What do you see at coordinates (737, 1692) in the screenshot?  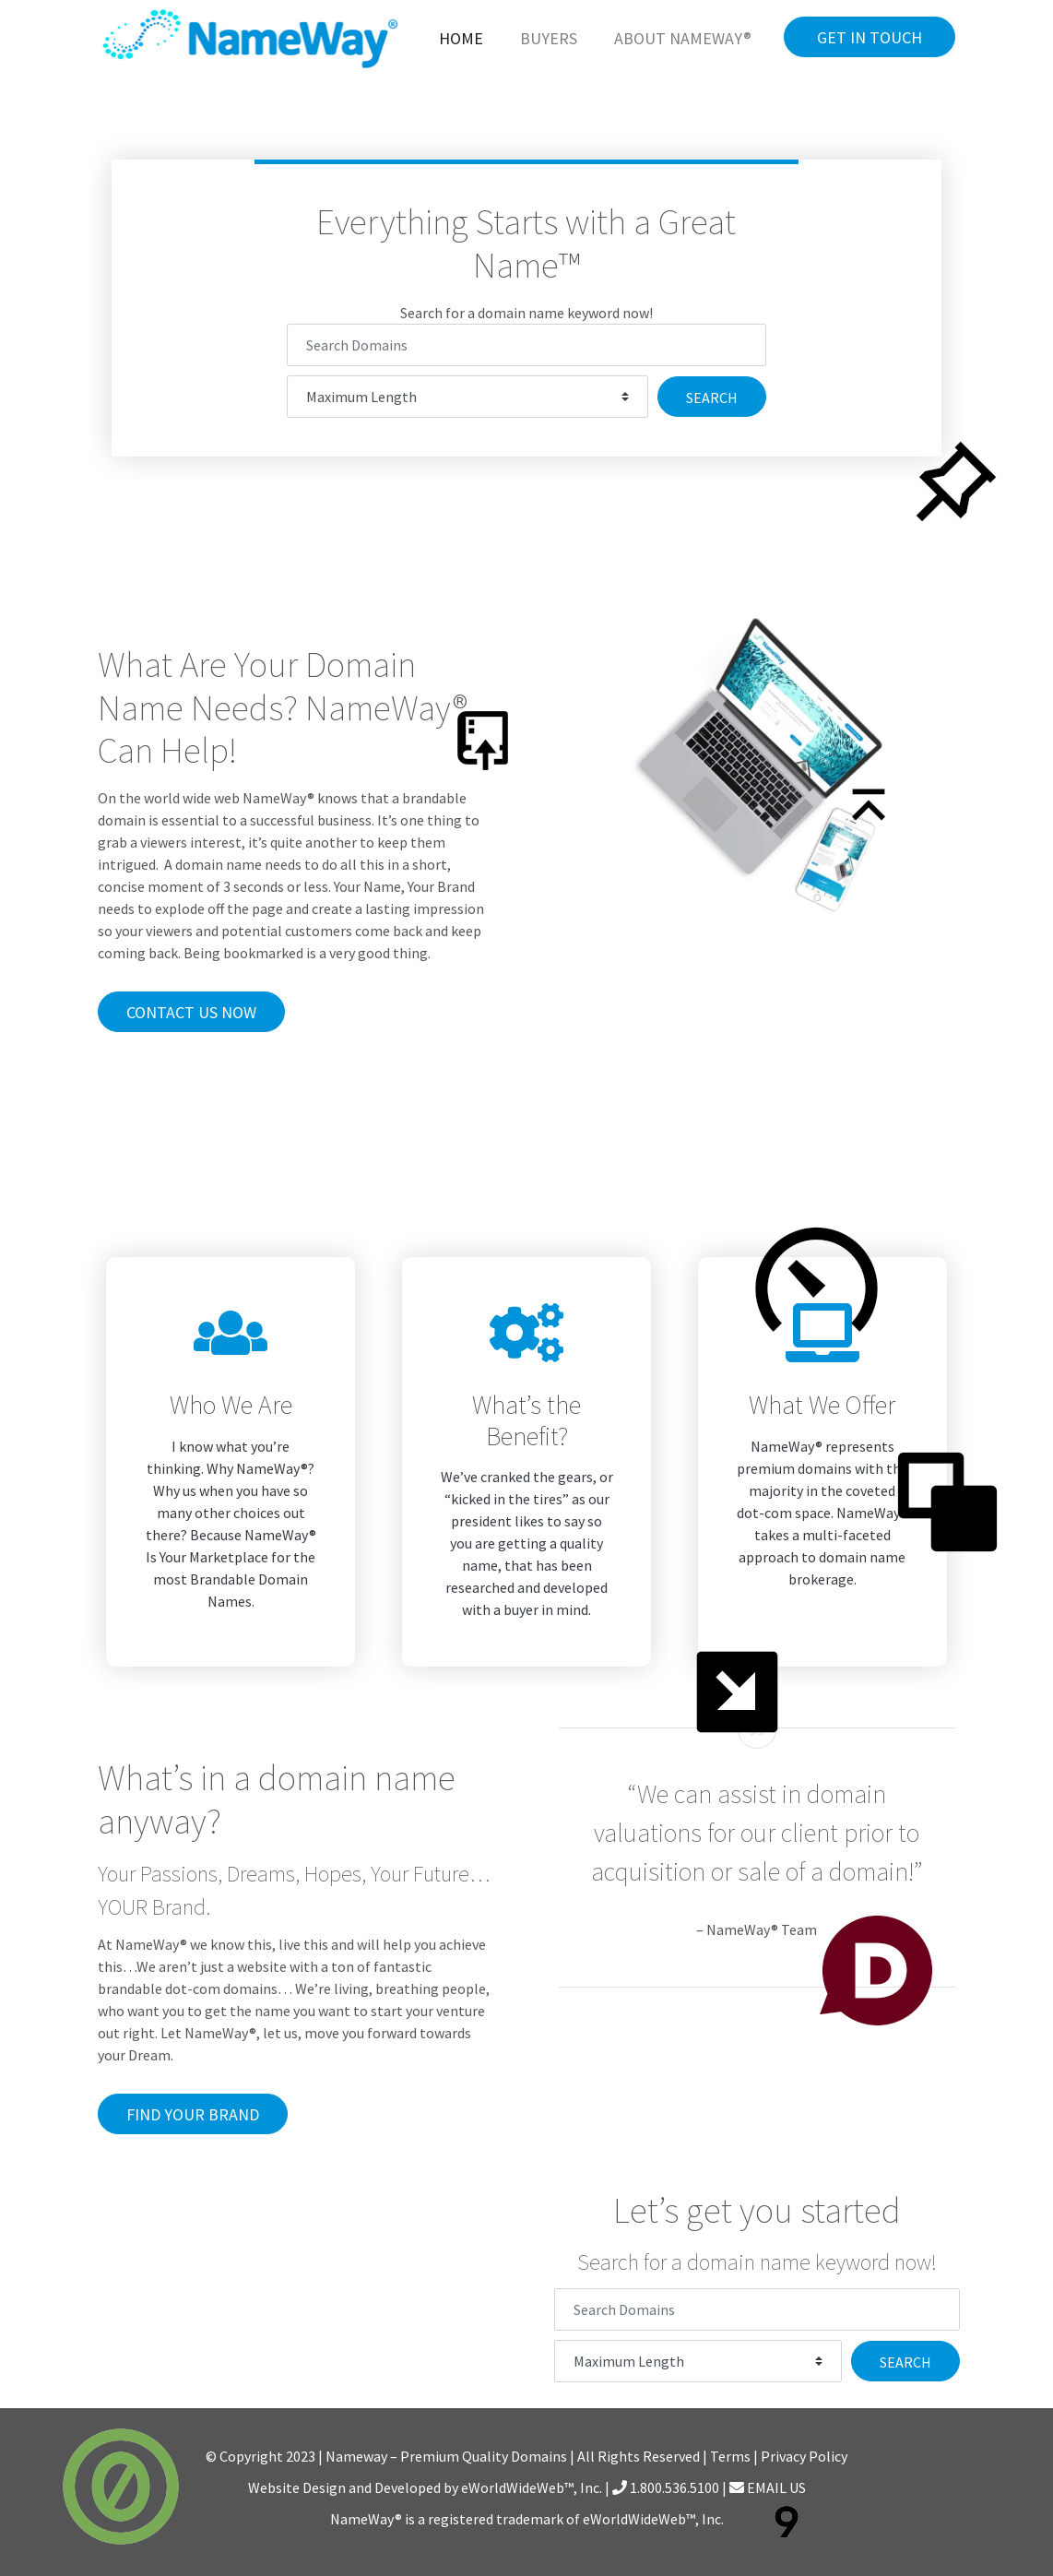 I see `navigate to the next item diagonally` at bounding box center [737, 1692].